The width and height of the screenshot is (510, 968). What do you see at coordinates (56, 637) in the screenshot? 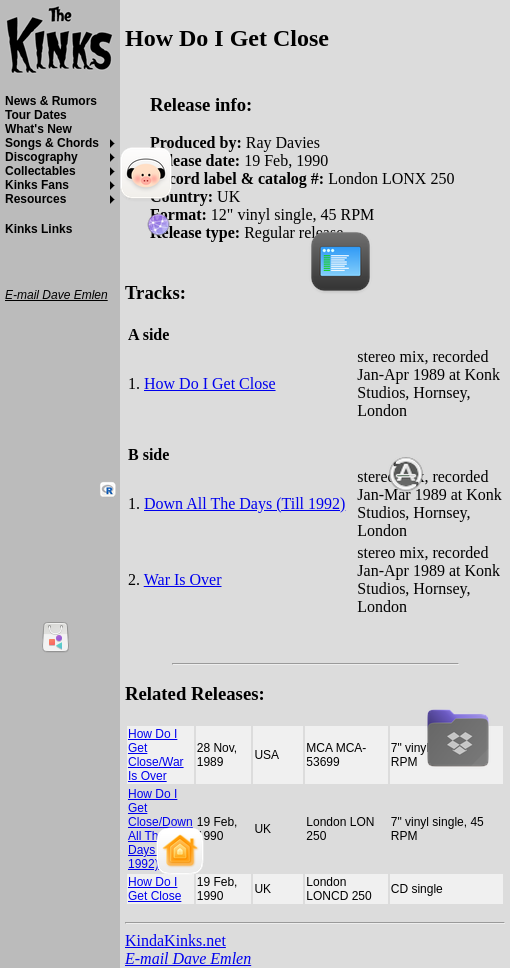
I see `open the software center to browse and install apps` at bounding box center [56, 637].